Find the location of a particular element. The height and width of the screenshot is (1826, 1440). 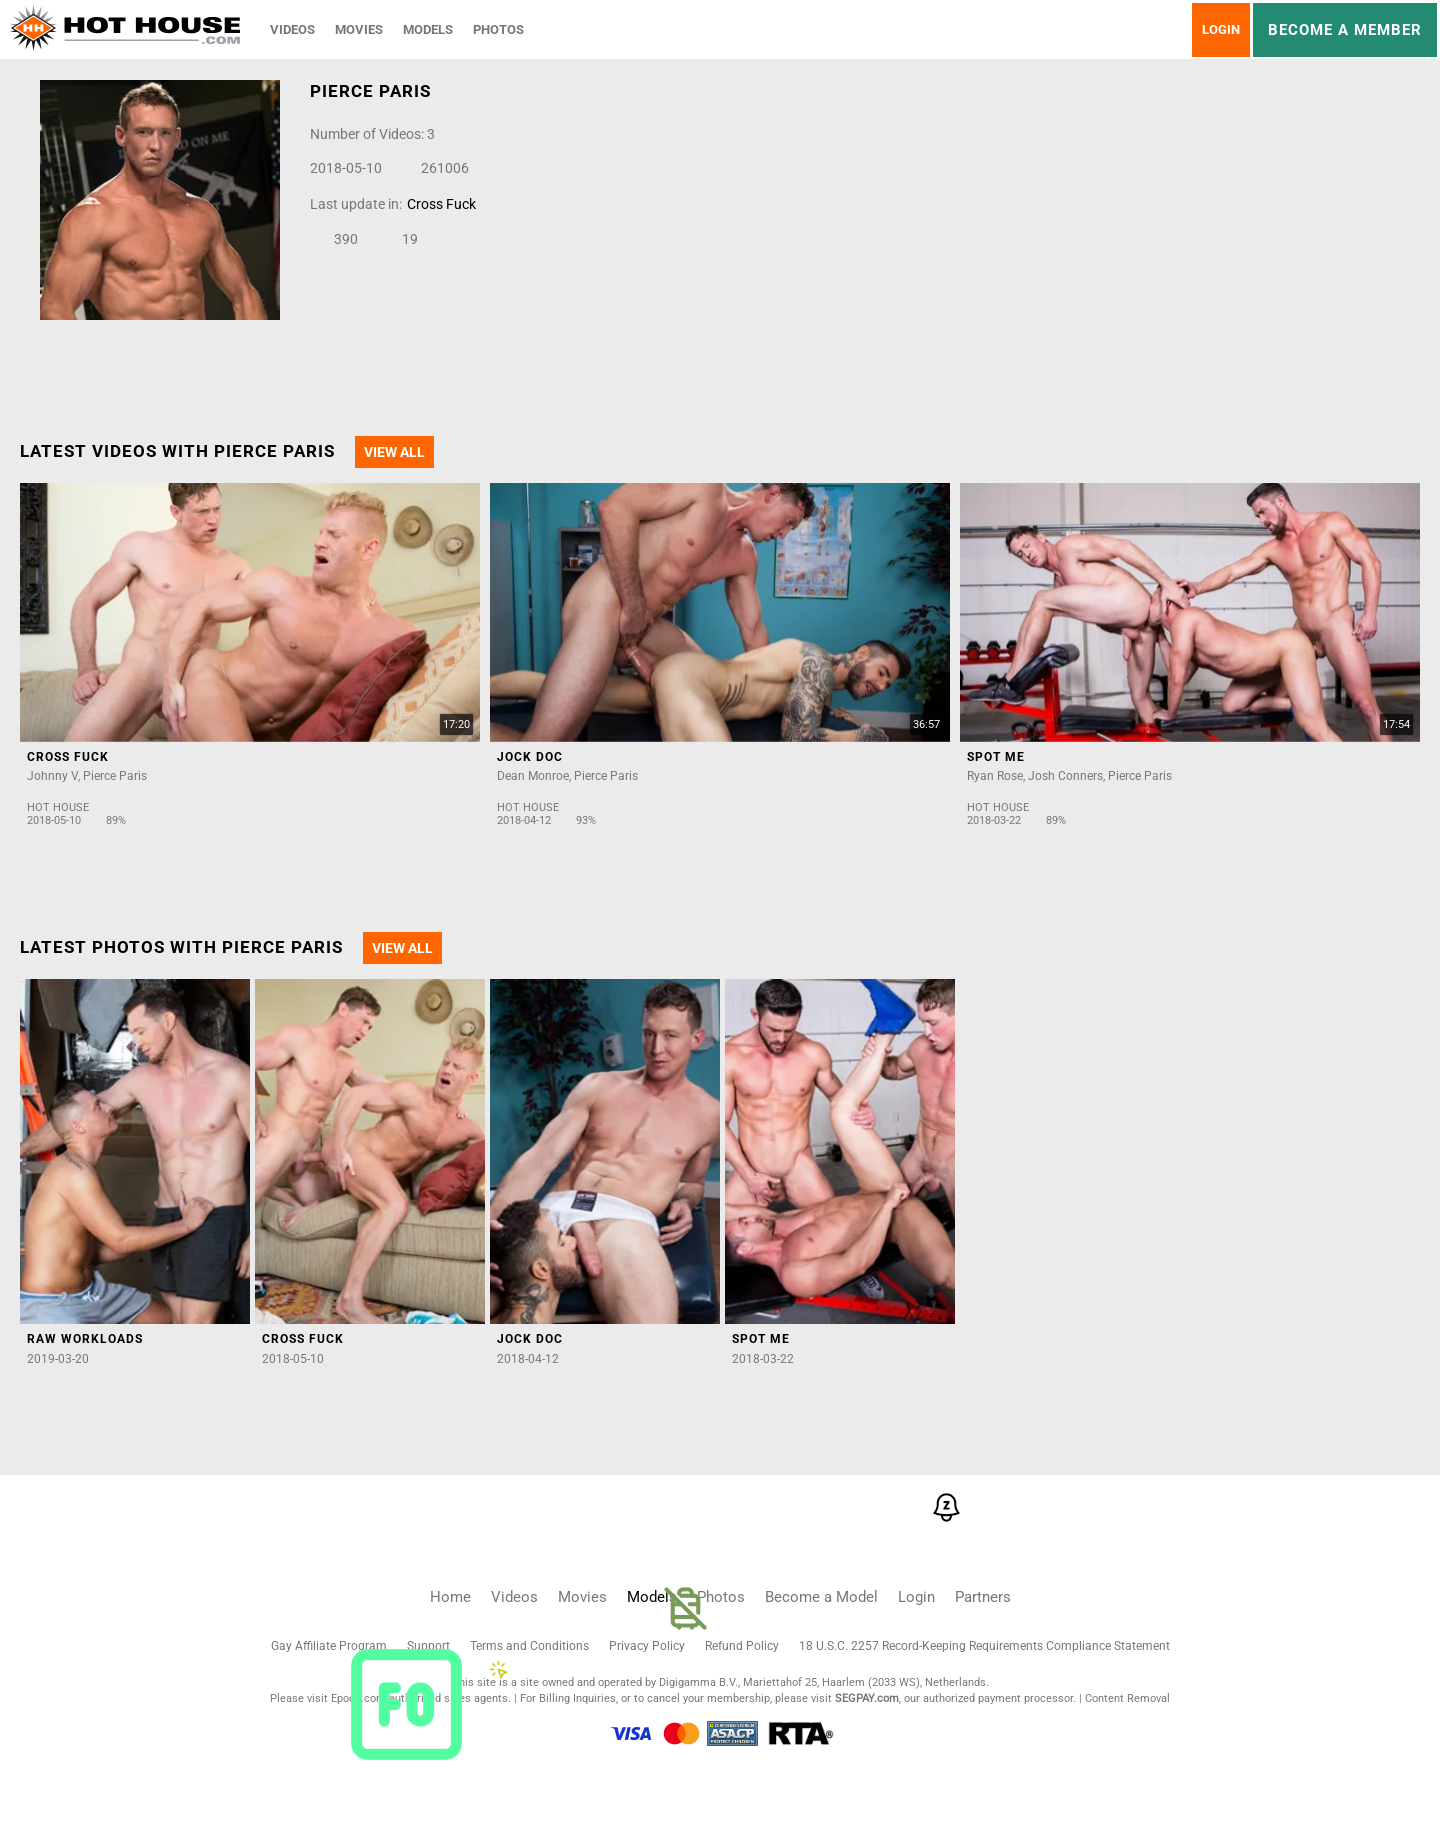

f0 function key or keyboard shortcut is located at coordinates (406, 1704).